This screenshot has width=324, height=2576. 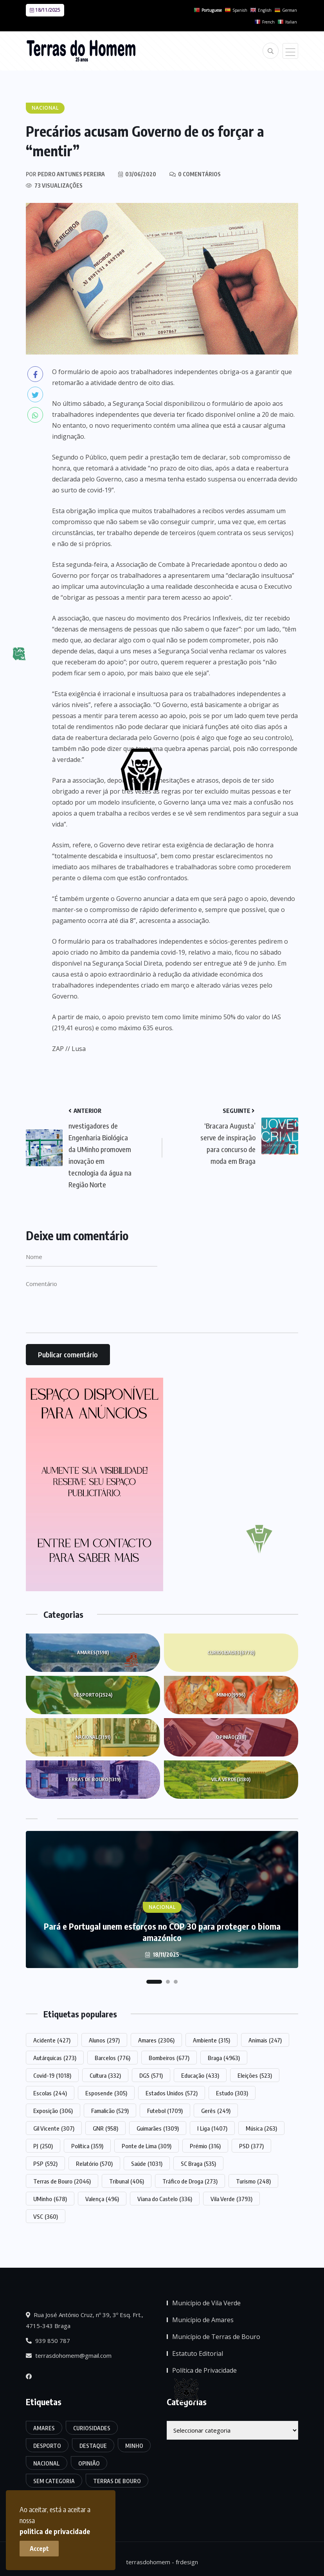 What do you see at coordinates (259, 1539) in the screenshot?
I see `activate defensive shield or guard ability` at bounding box center [259, 1539].